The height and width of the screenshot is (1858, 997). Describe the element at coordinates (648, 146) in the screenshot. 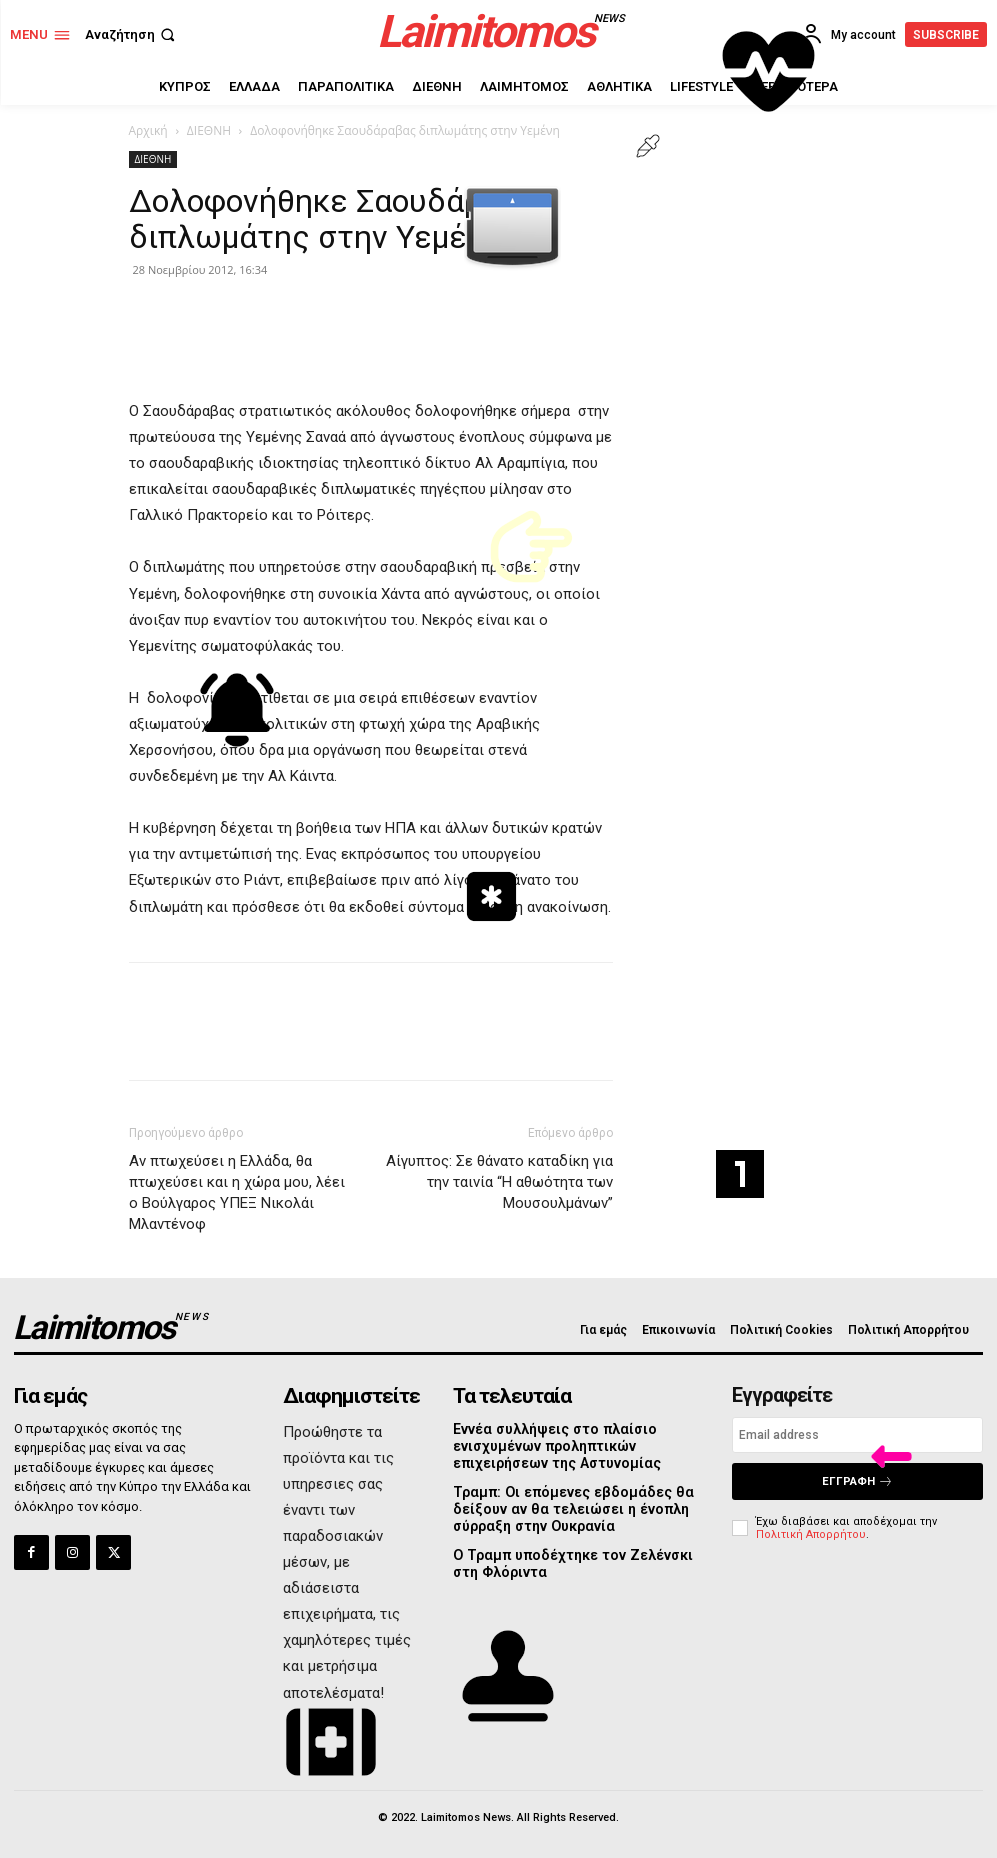

I see `sample a color from the canvas` at that location.